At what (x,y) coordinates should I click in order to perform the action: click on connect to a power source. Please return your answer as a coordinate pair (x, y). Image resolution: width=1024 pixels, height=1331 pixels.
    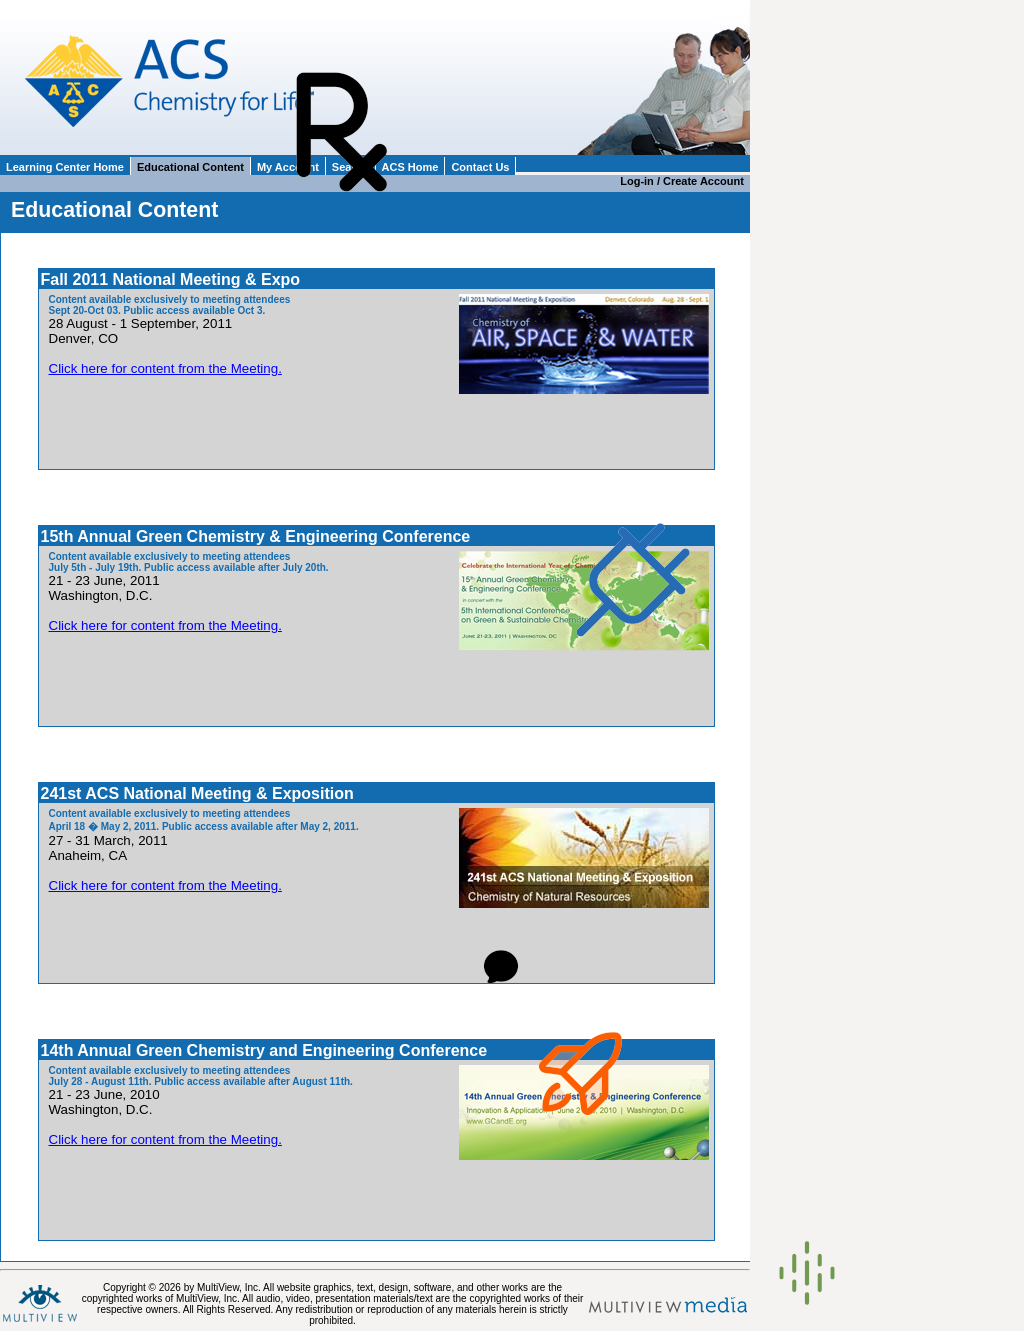
    Looking at the image, I should click on (631, 582).